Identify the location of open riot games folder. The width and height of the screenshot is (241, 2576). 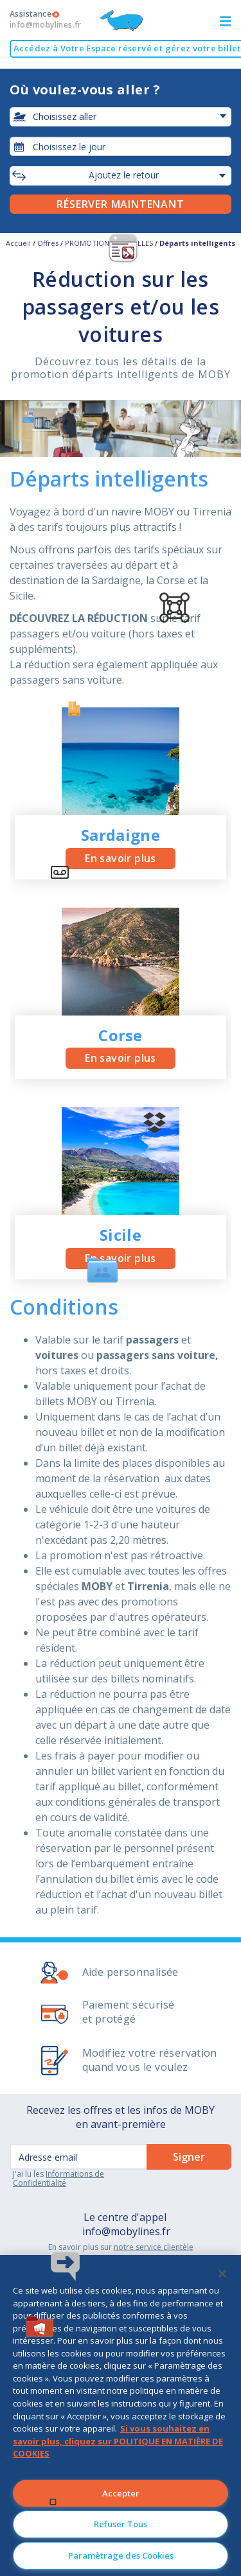
(39, 2327).